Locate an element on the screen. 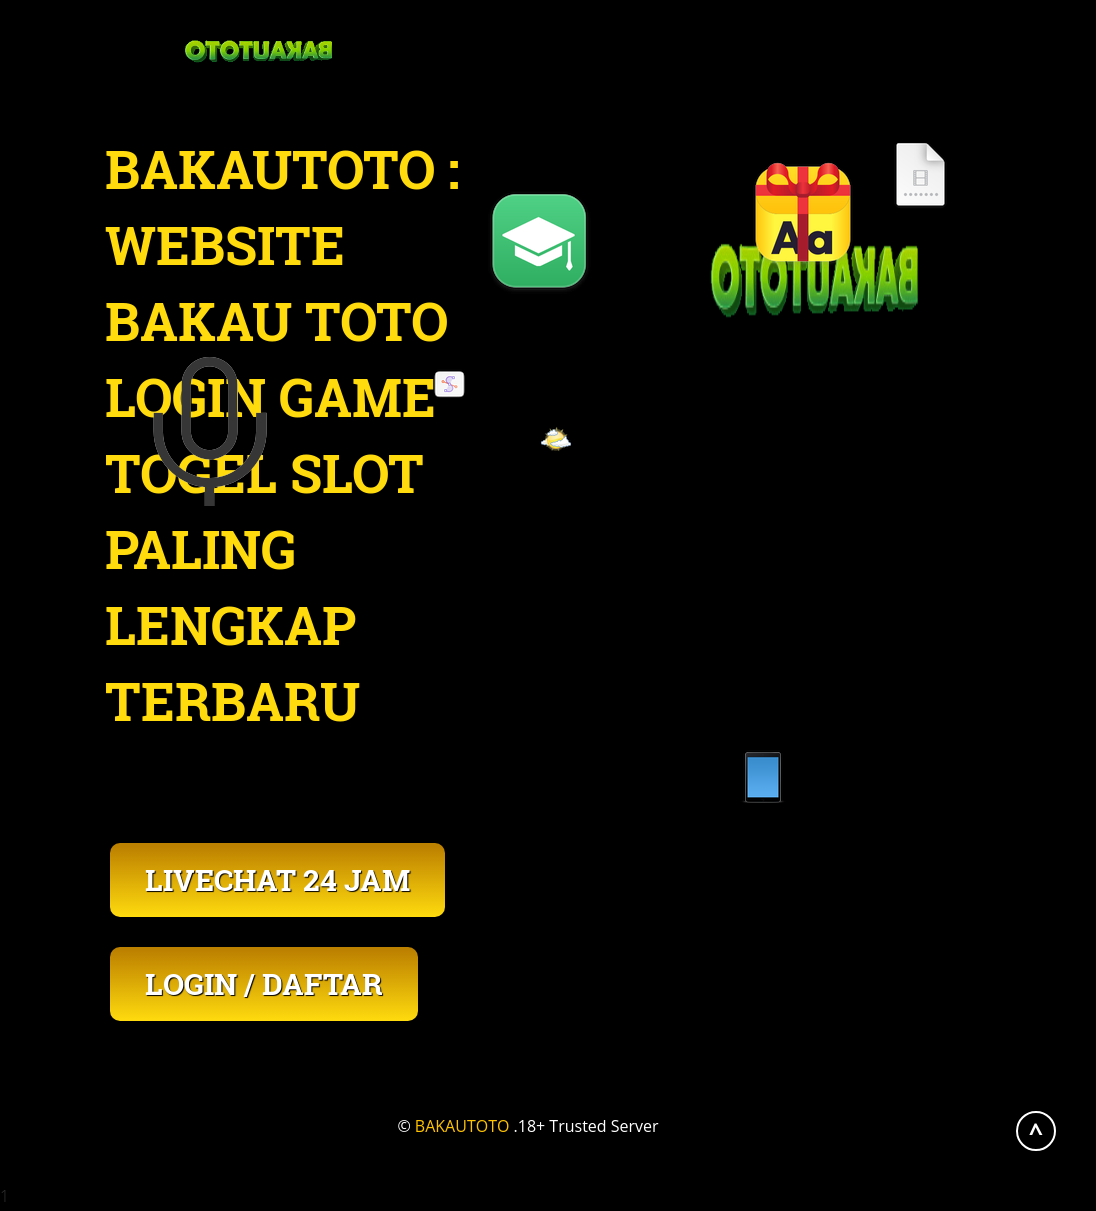  iPad Air 2 device icon is located at coordinates (763, 777).